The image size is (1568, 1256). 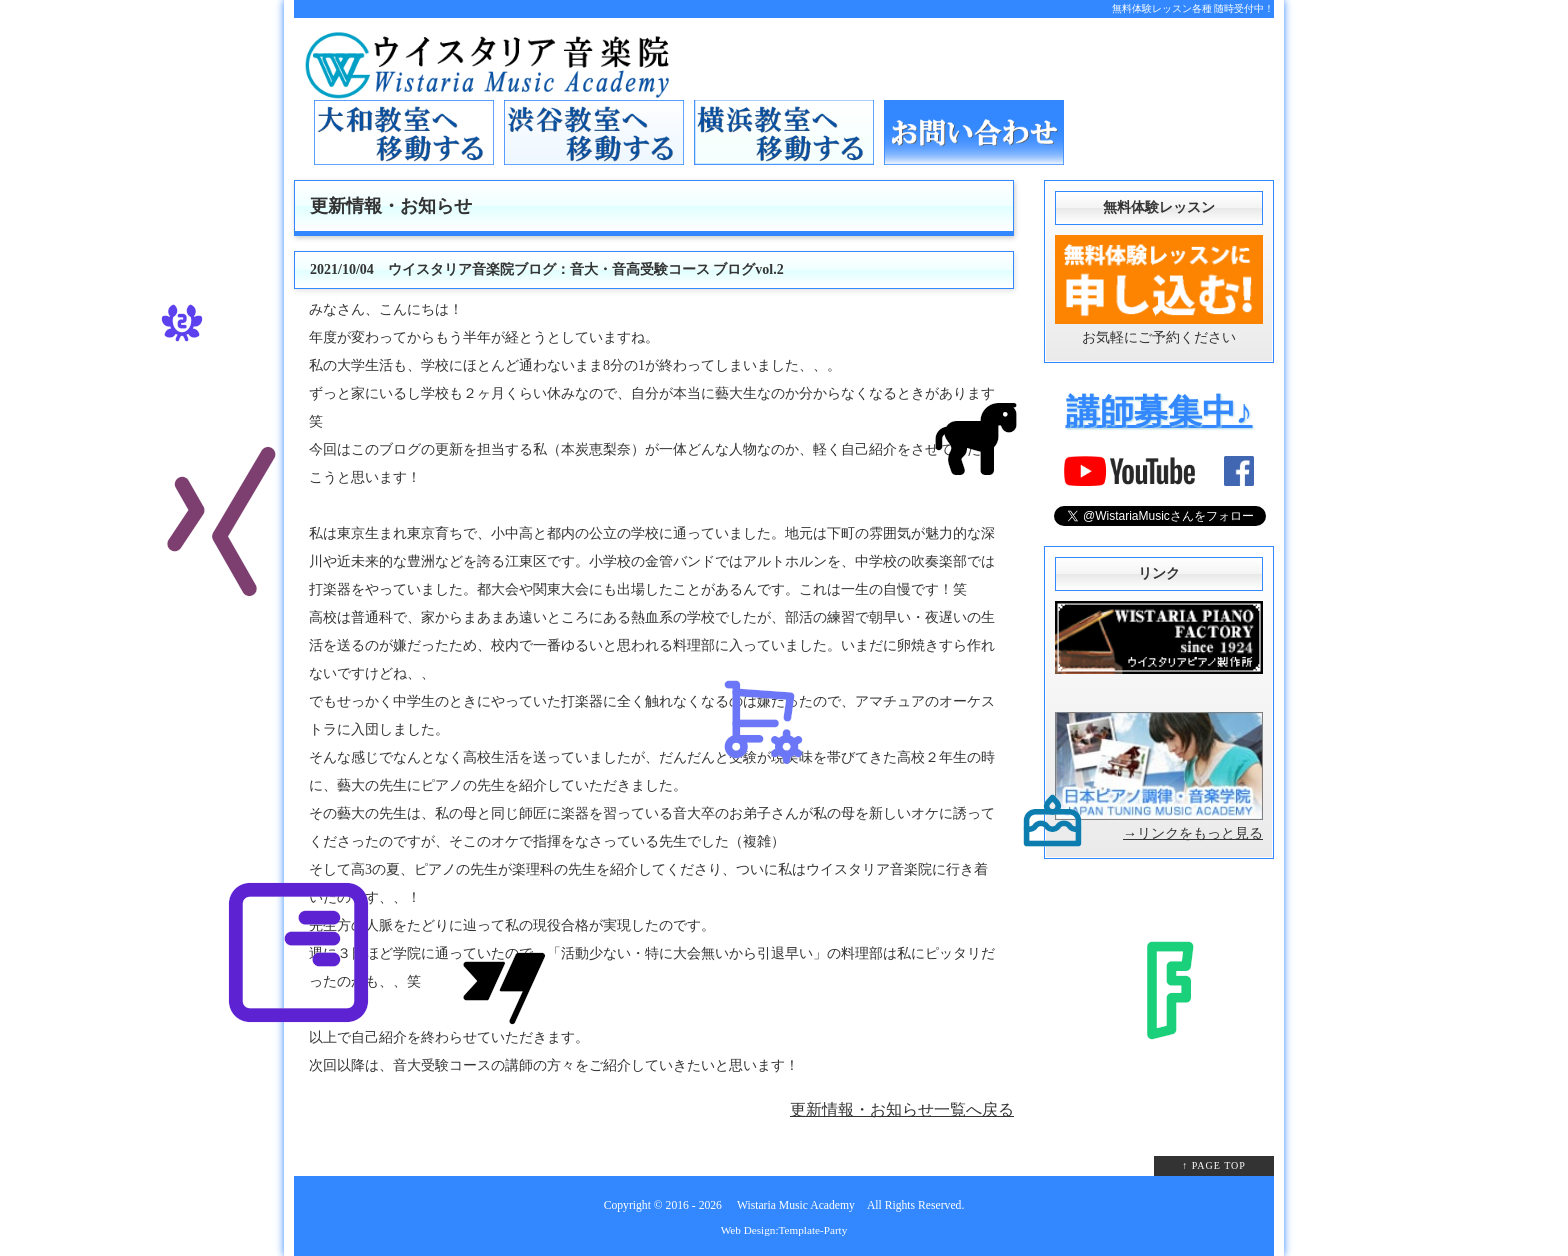 I want to click on flag or bookmark content for later review, so click(x=503, y=985).